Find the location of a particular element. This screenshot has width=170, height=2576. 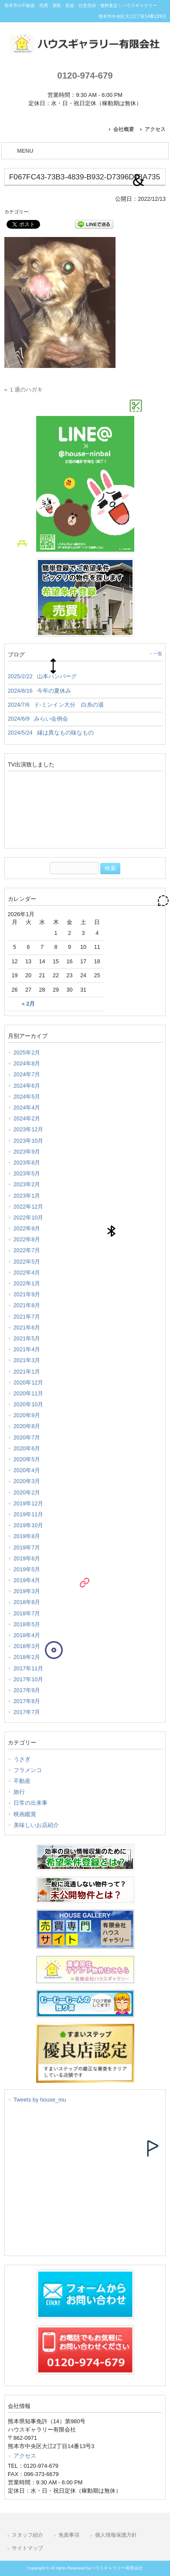

insert an ampersand symbol or special character is located at coordinates (138, 180).